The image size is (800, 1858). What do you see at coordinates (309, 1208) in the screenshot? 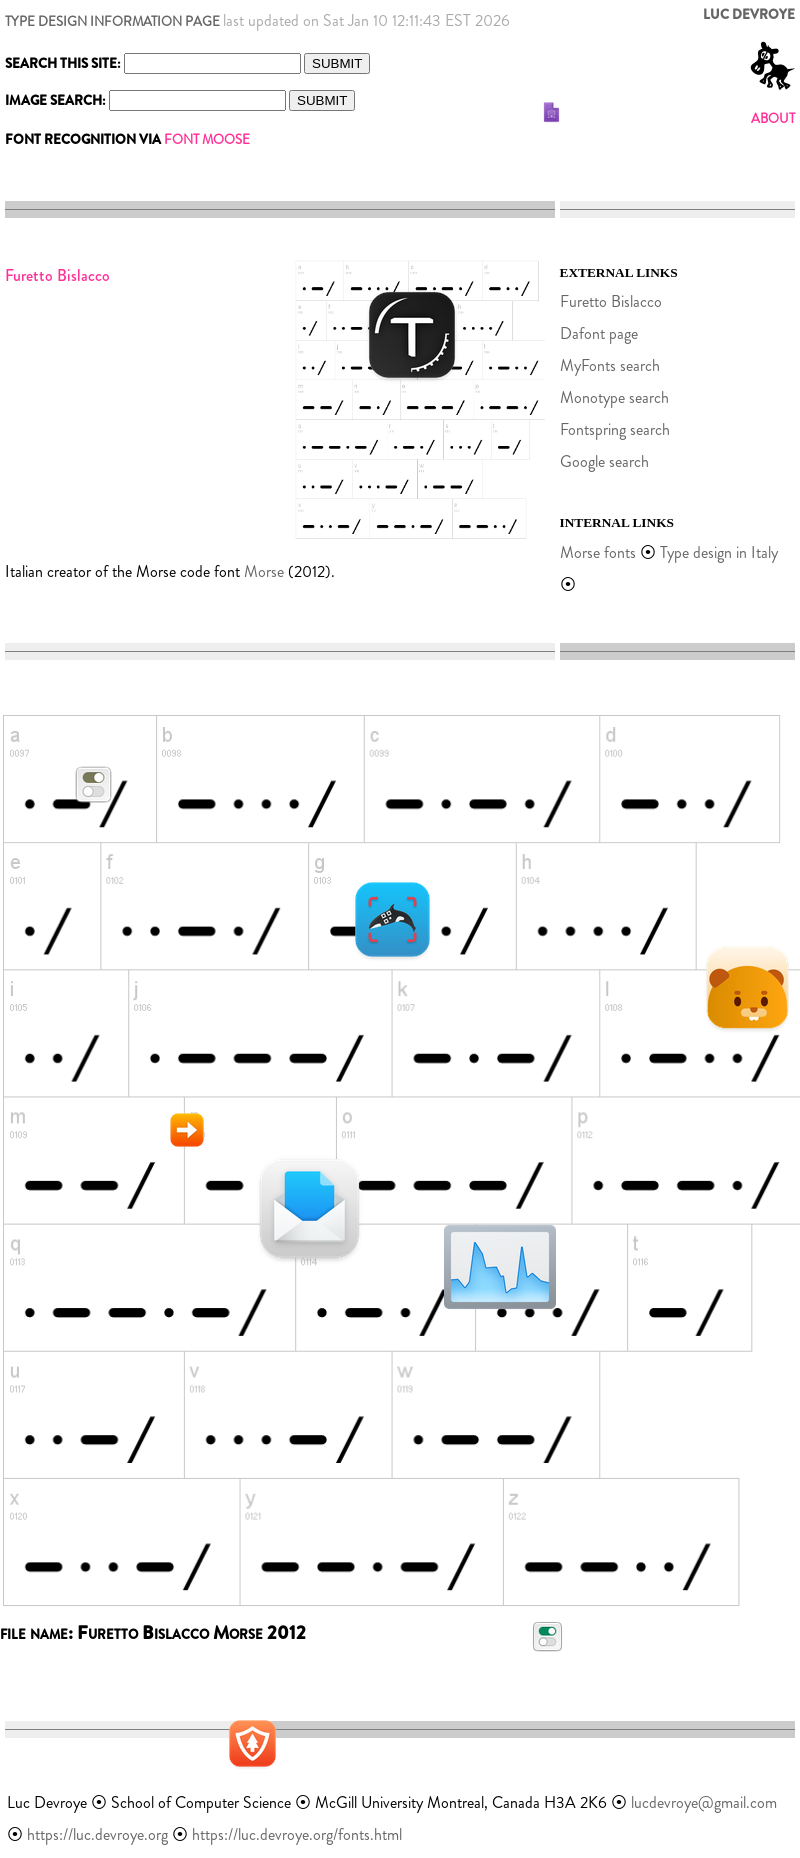
I see `open mailspring email client` at bounding box center [309, 1208].